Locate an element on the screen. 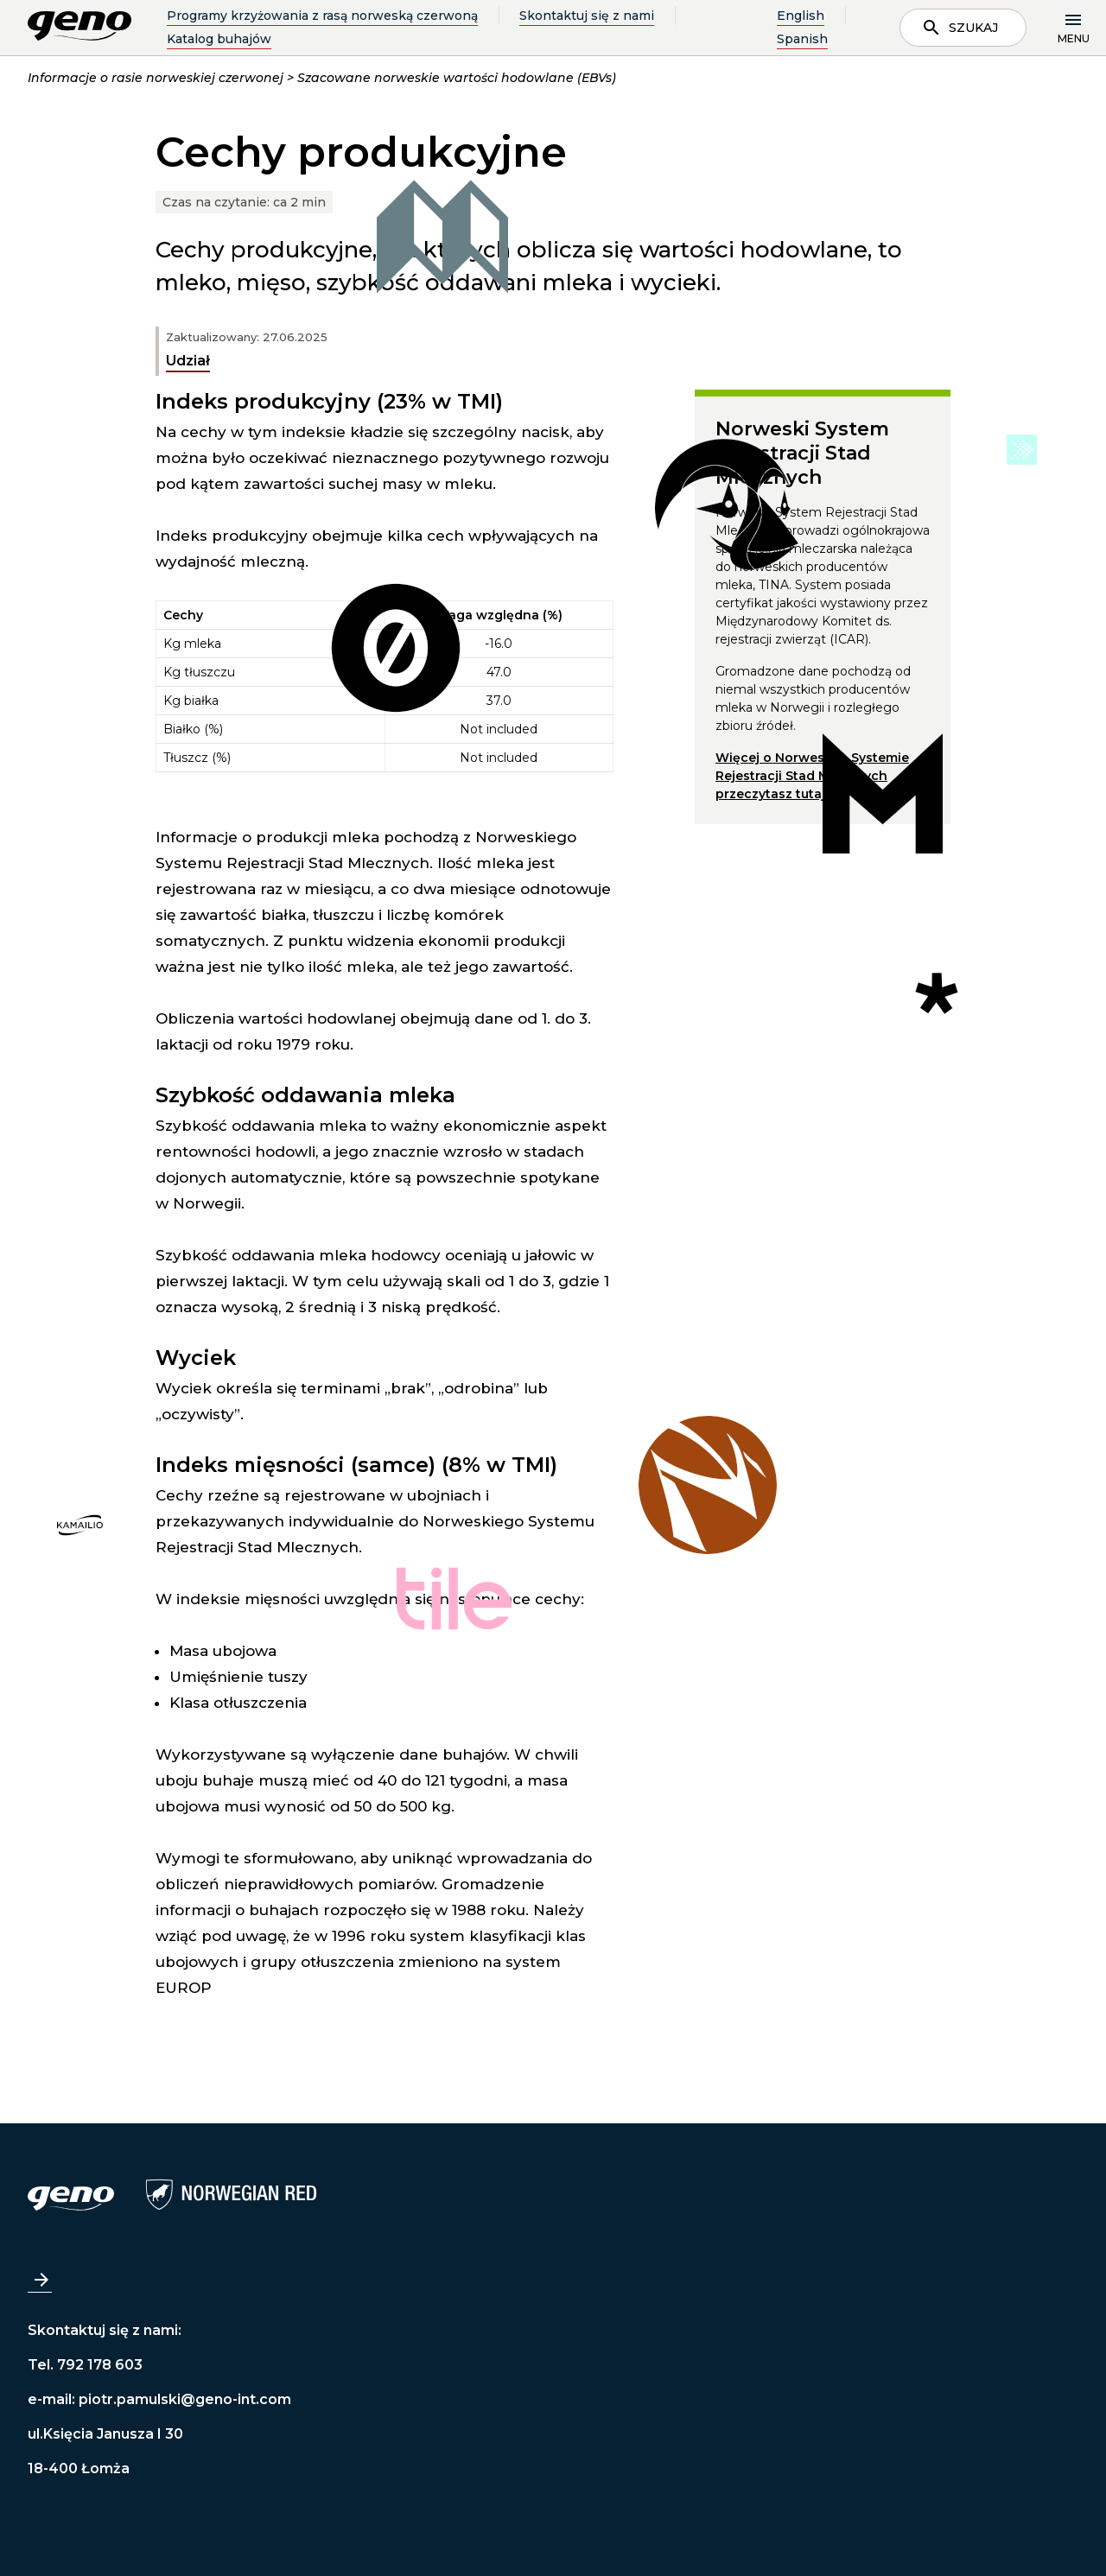 The height and width of the screenshot is (2576, 1106). open siyuan note-taking app is located at coordinates (442, 237).